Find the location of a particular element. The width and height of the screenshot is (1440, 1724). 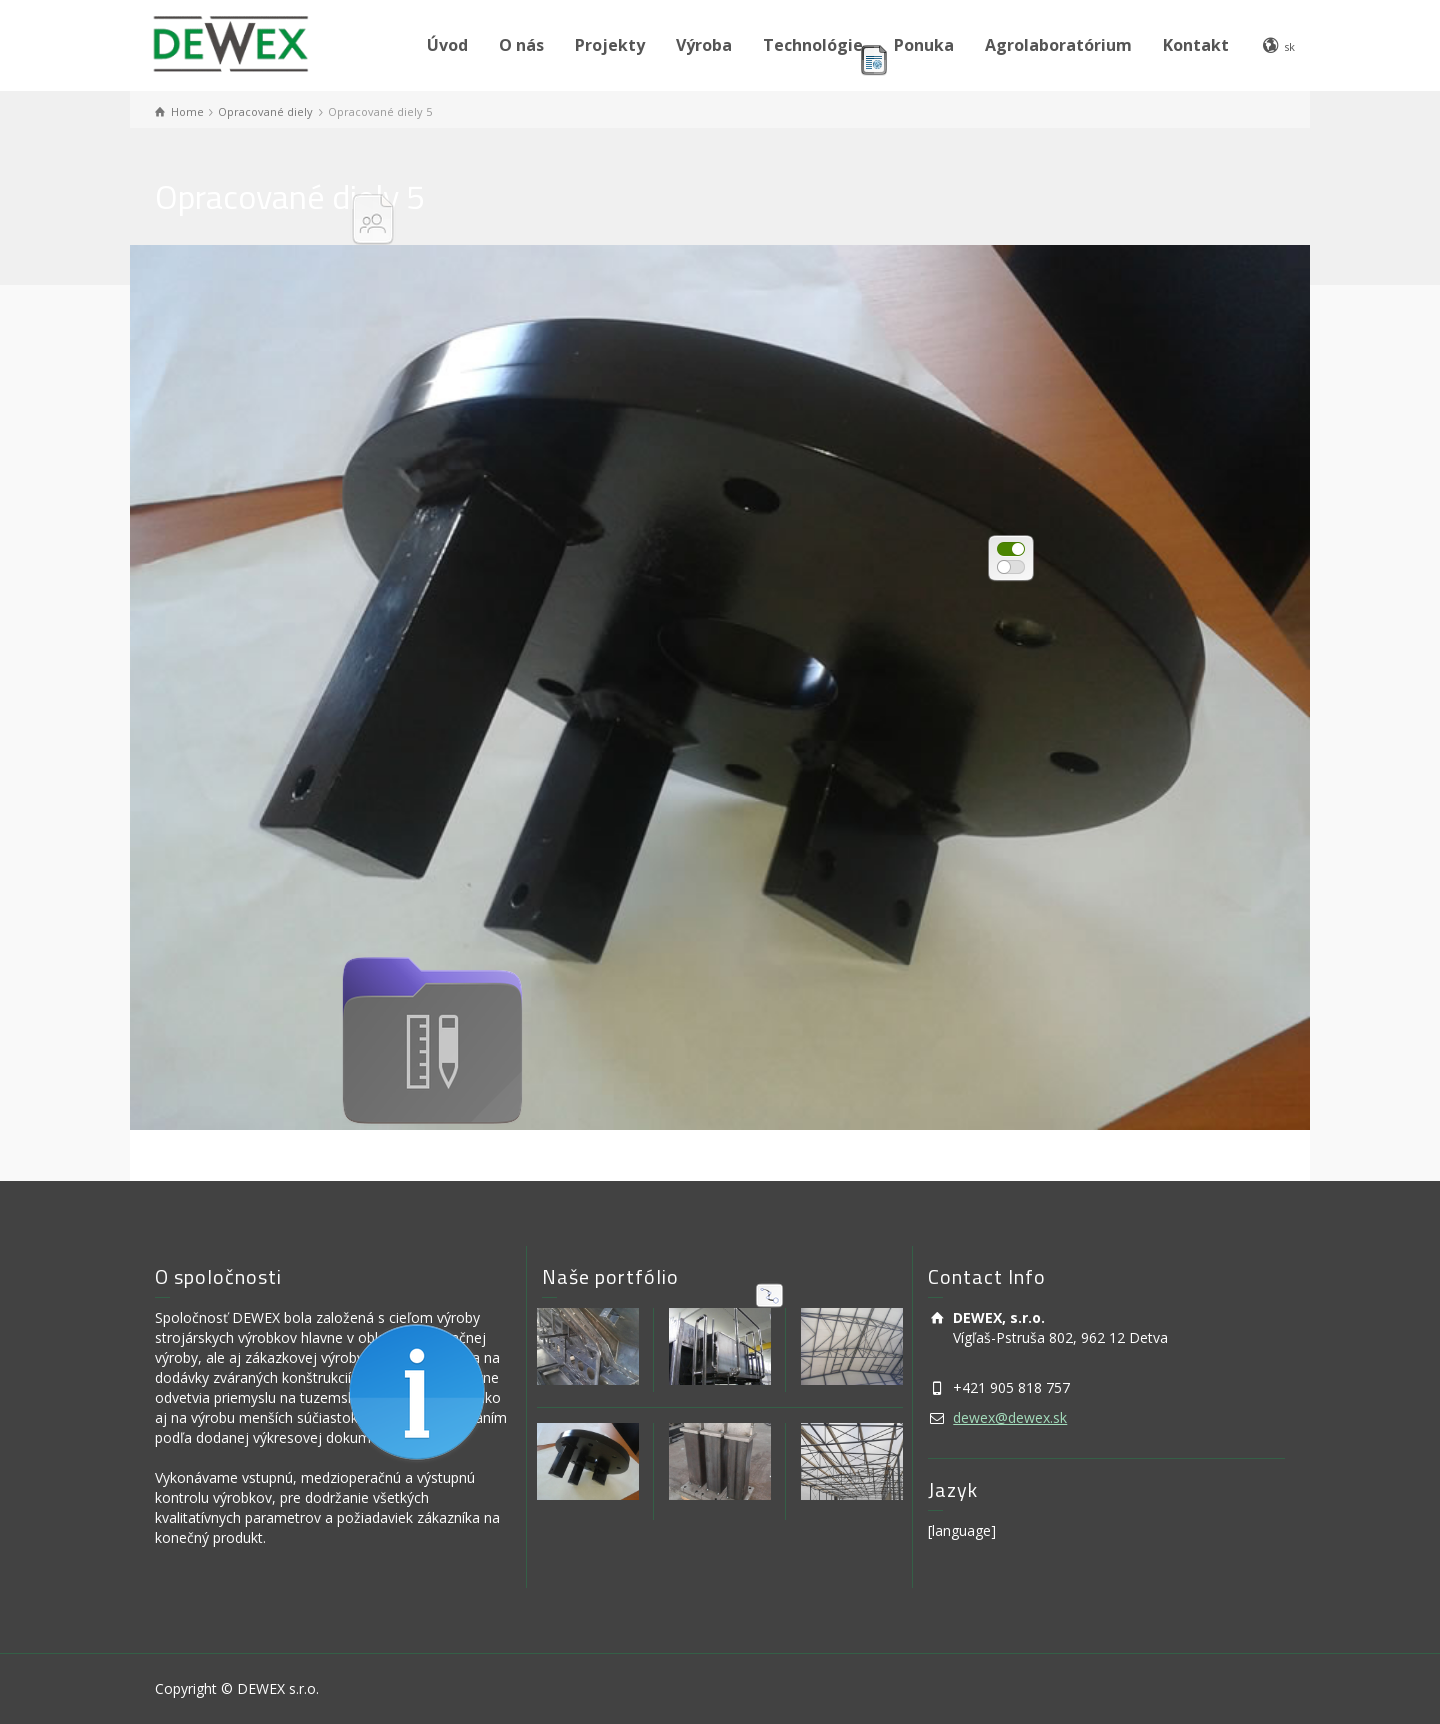

libreoffice web template file type is located at coordinates (874, 60).